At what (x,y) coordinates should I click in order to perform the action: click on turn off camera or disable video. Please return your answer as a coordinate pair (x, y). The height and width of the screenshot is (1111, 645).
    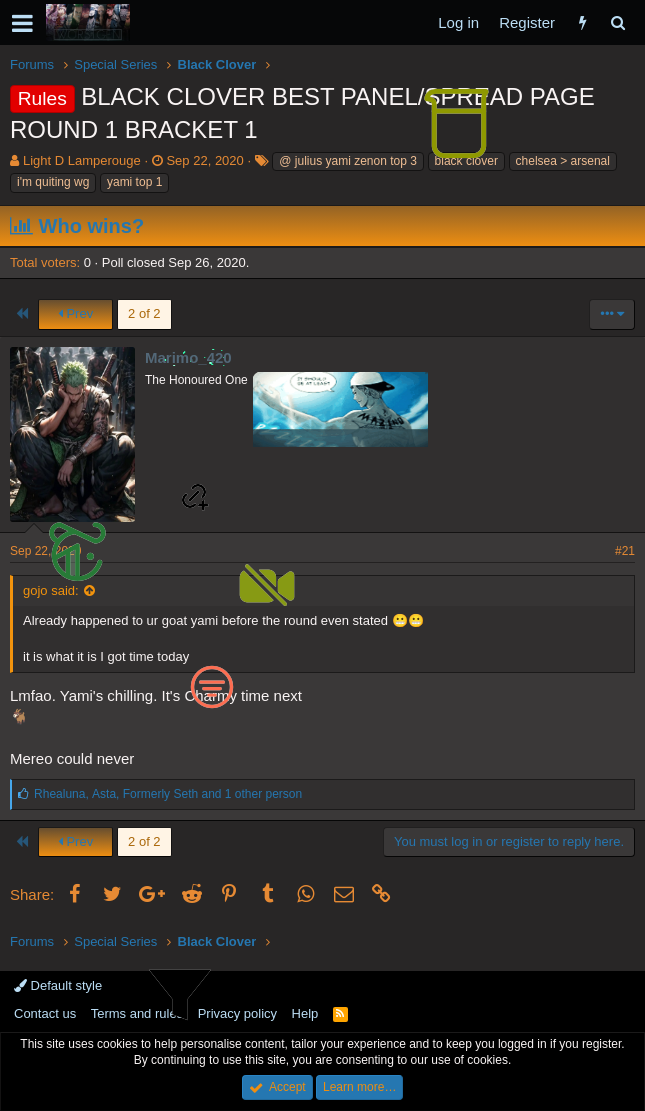
    Looking at the image, I should click on (267, 586).